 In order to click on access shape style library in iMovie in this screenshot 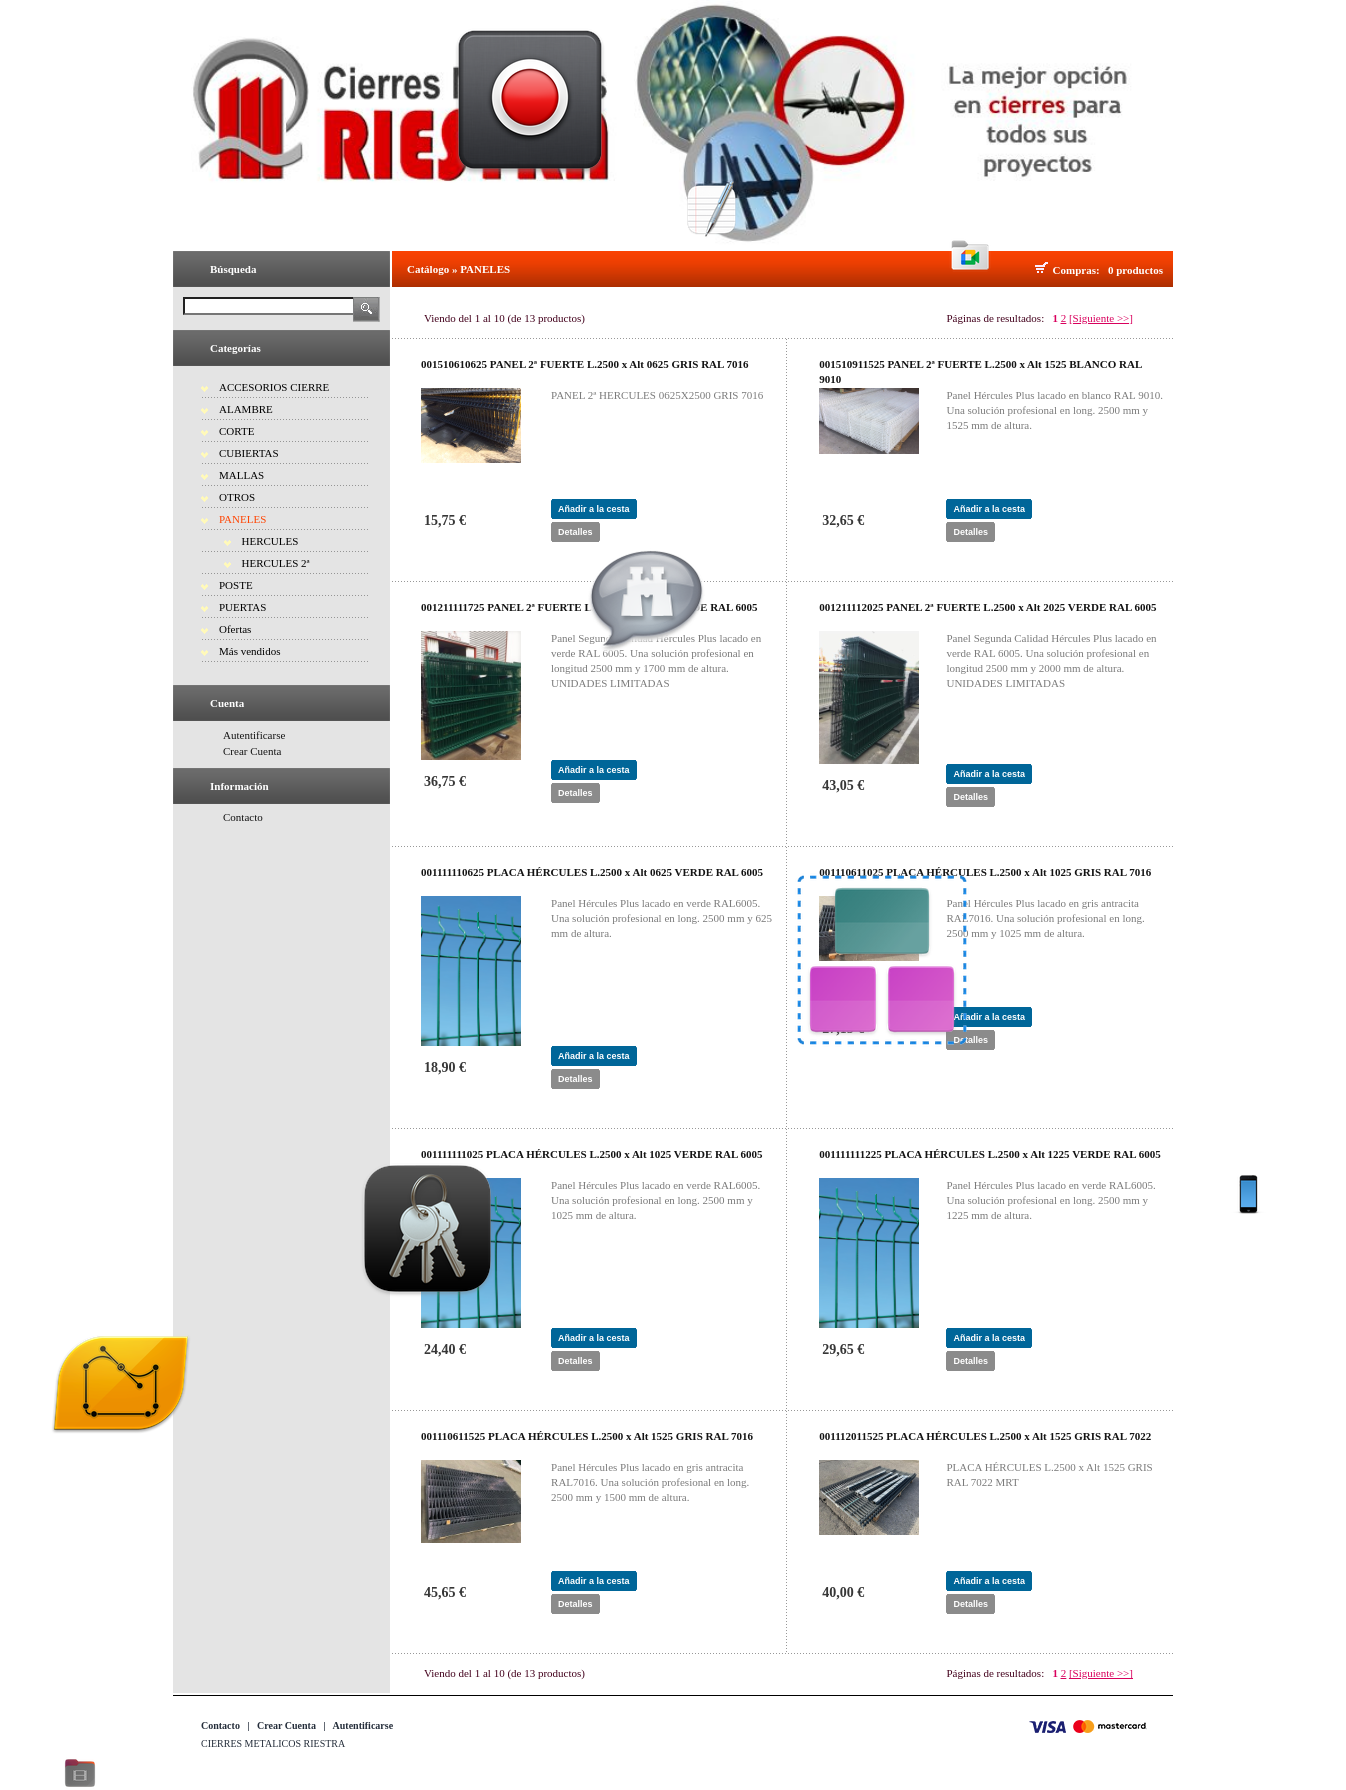, I will do `click(121, 1383)`.